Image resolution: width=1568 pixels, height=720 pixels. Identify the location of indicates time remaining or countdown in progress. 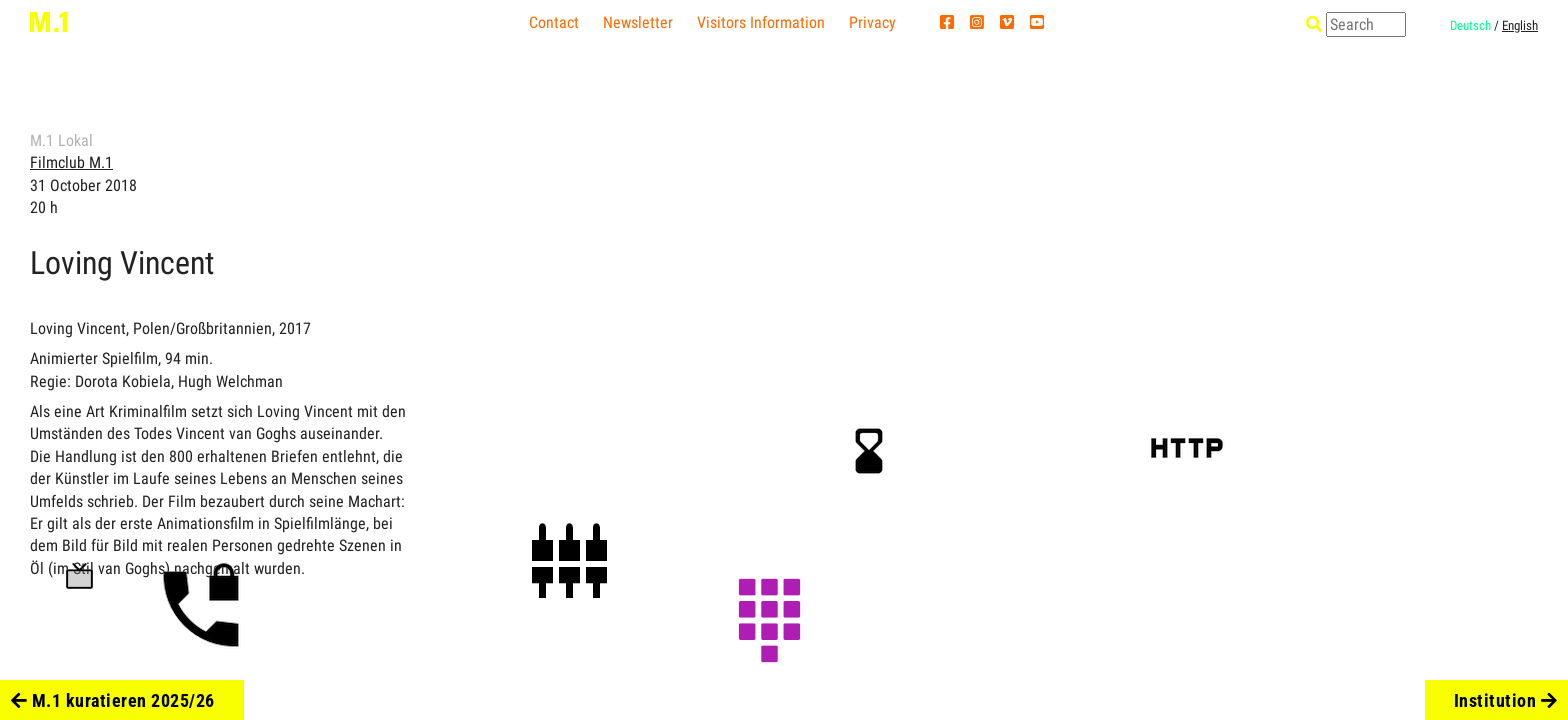
(869, 451).